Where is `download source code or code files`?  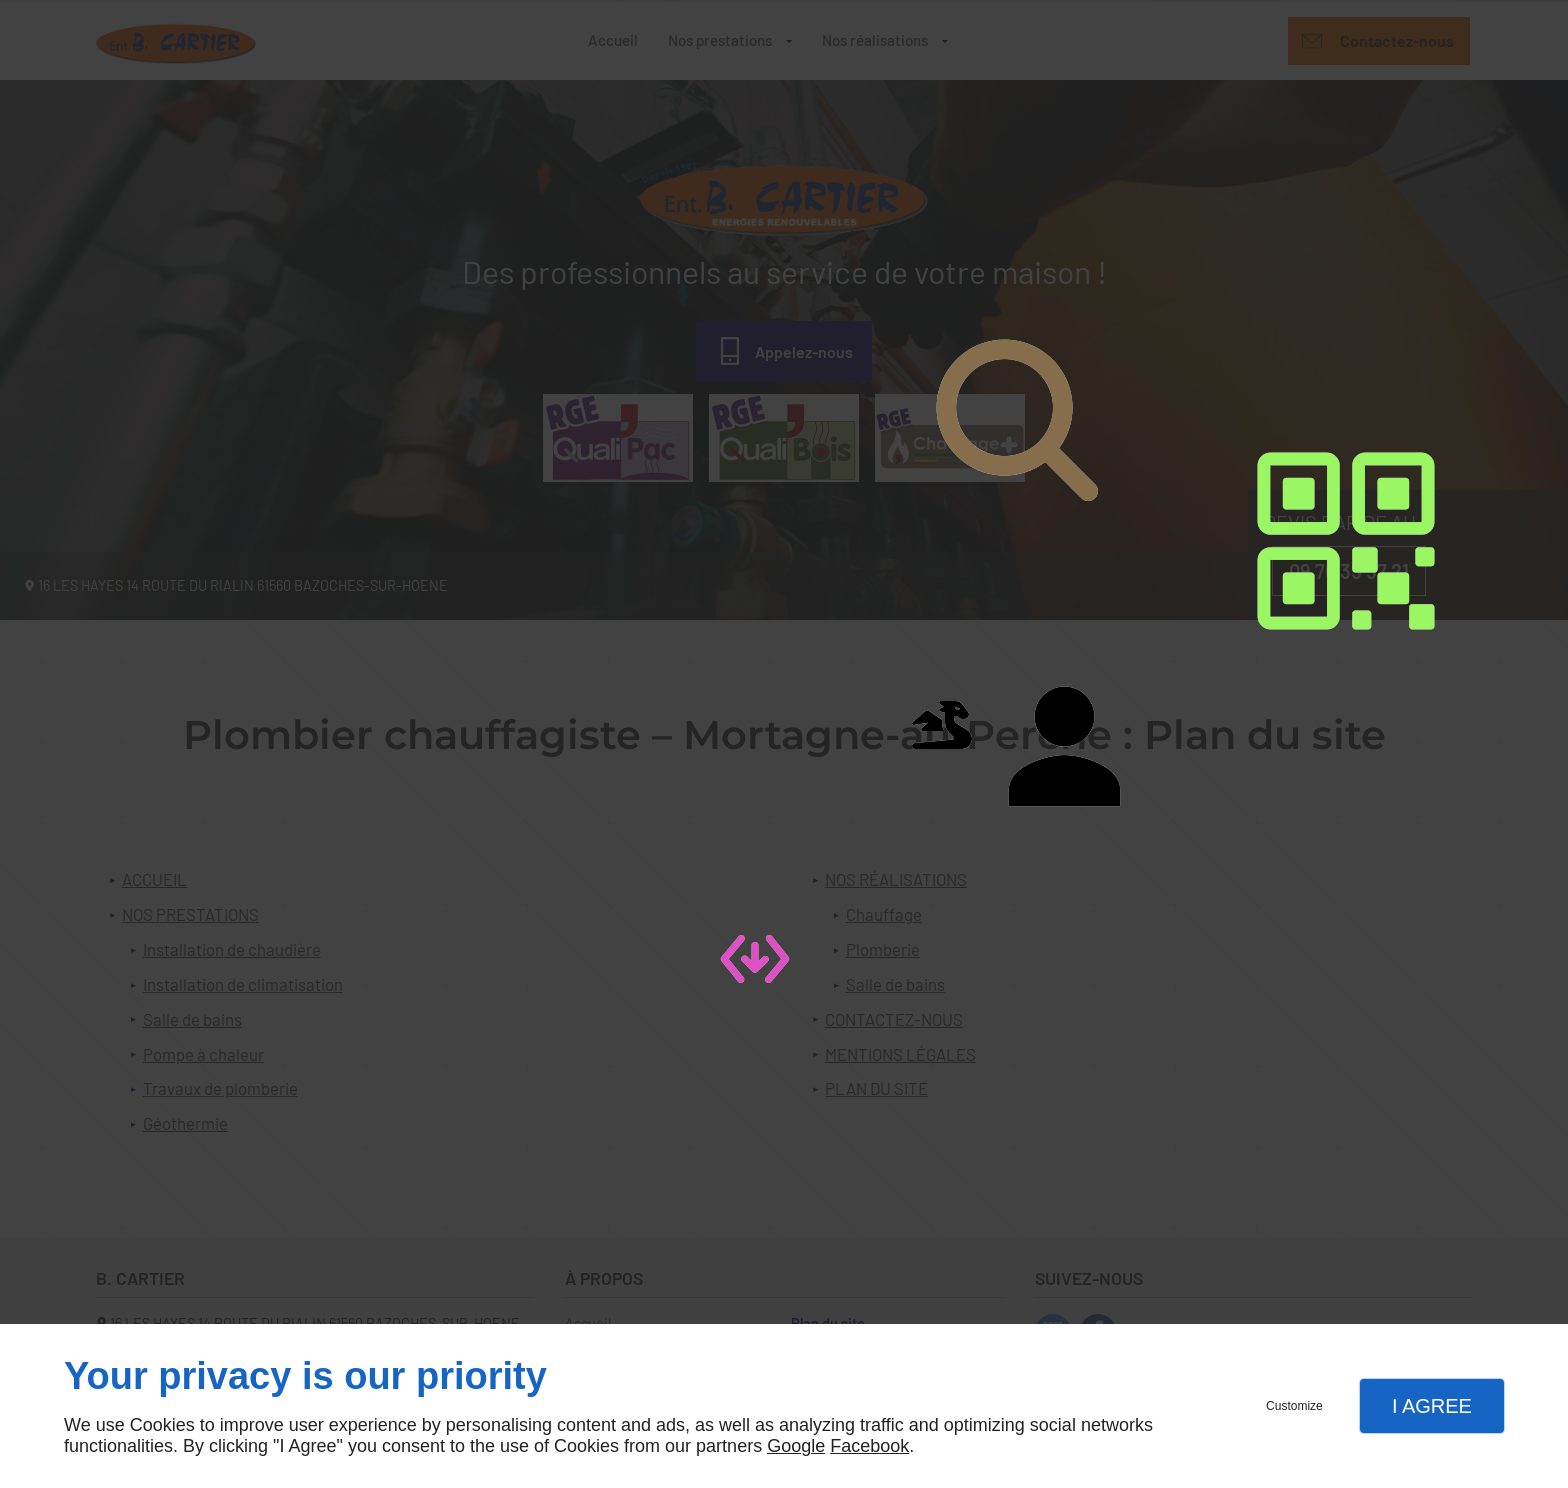 download source code or code files is located at coordinates (755, 959).